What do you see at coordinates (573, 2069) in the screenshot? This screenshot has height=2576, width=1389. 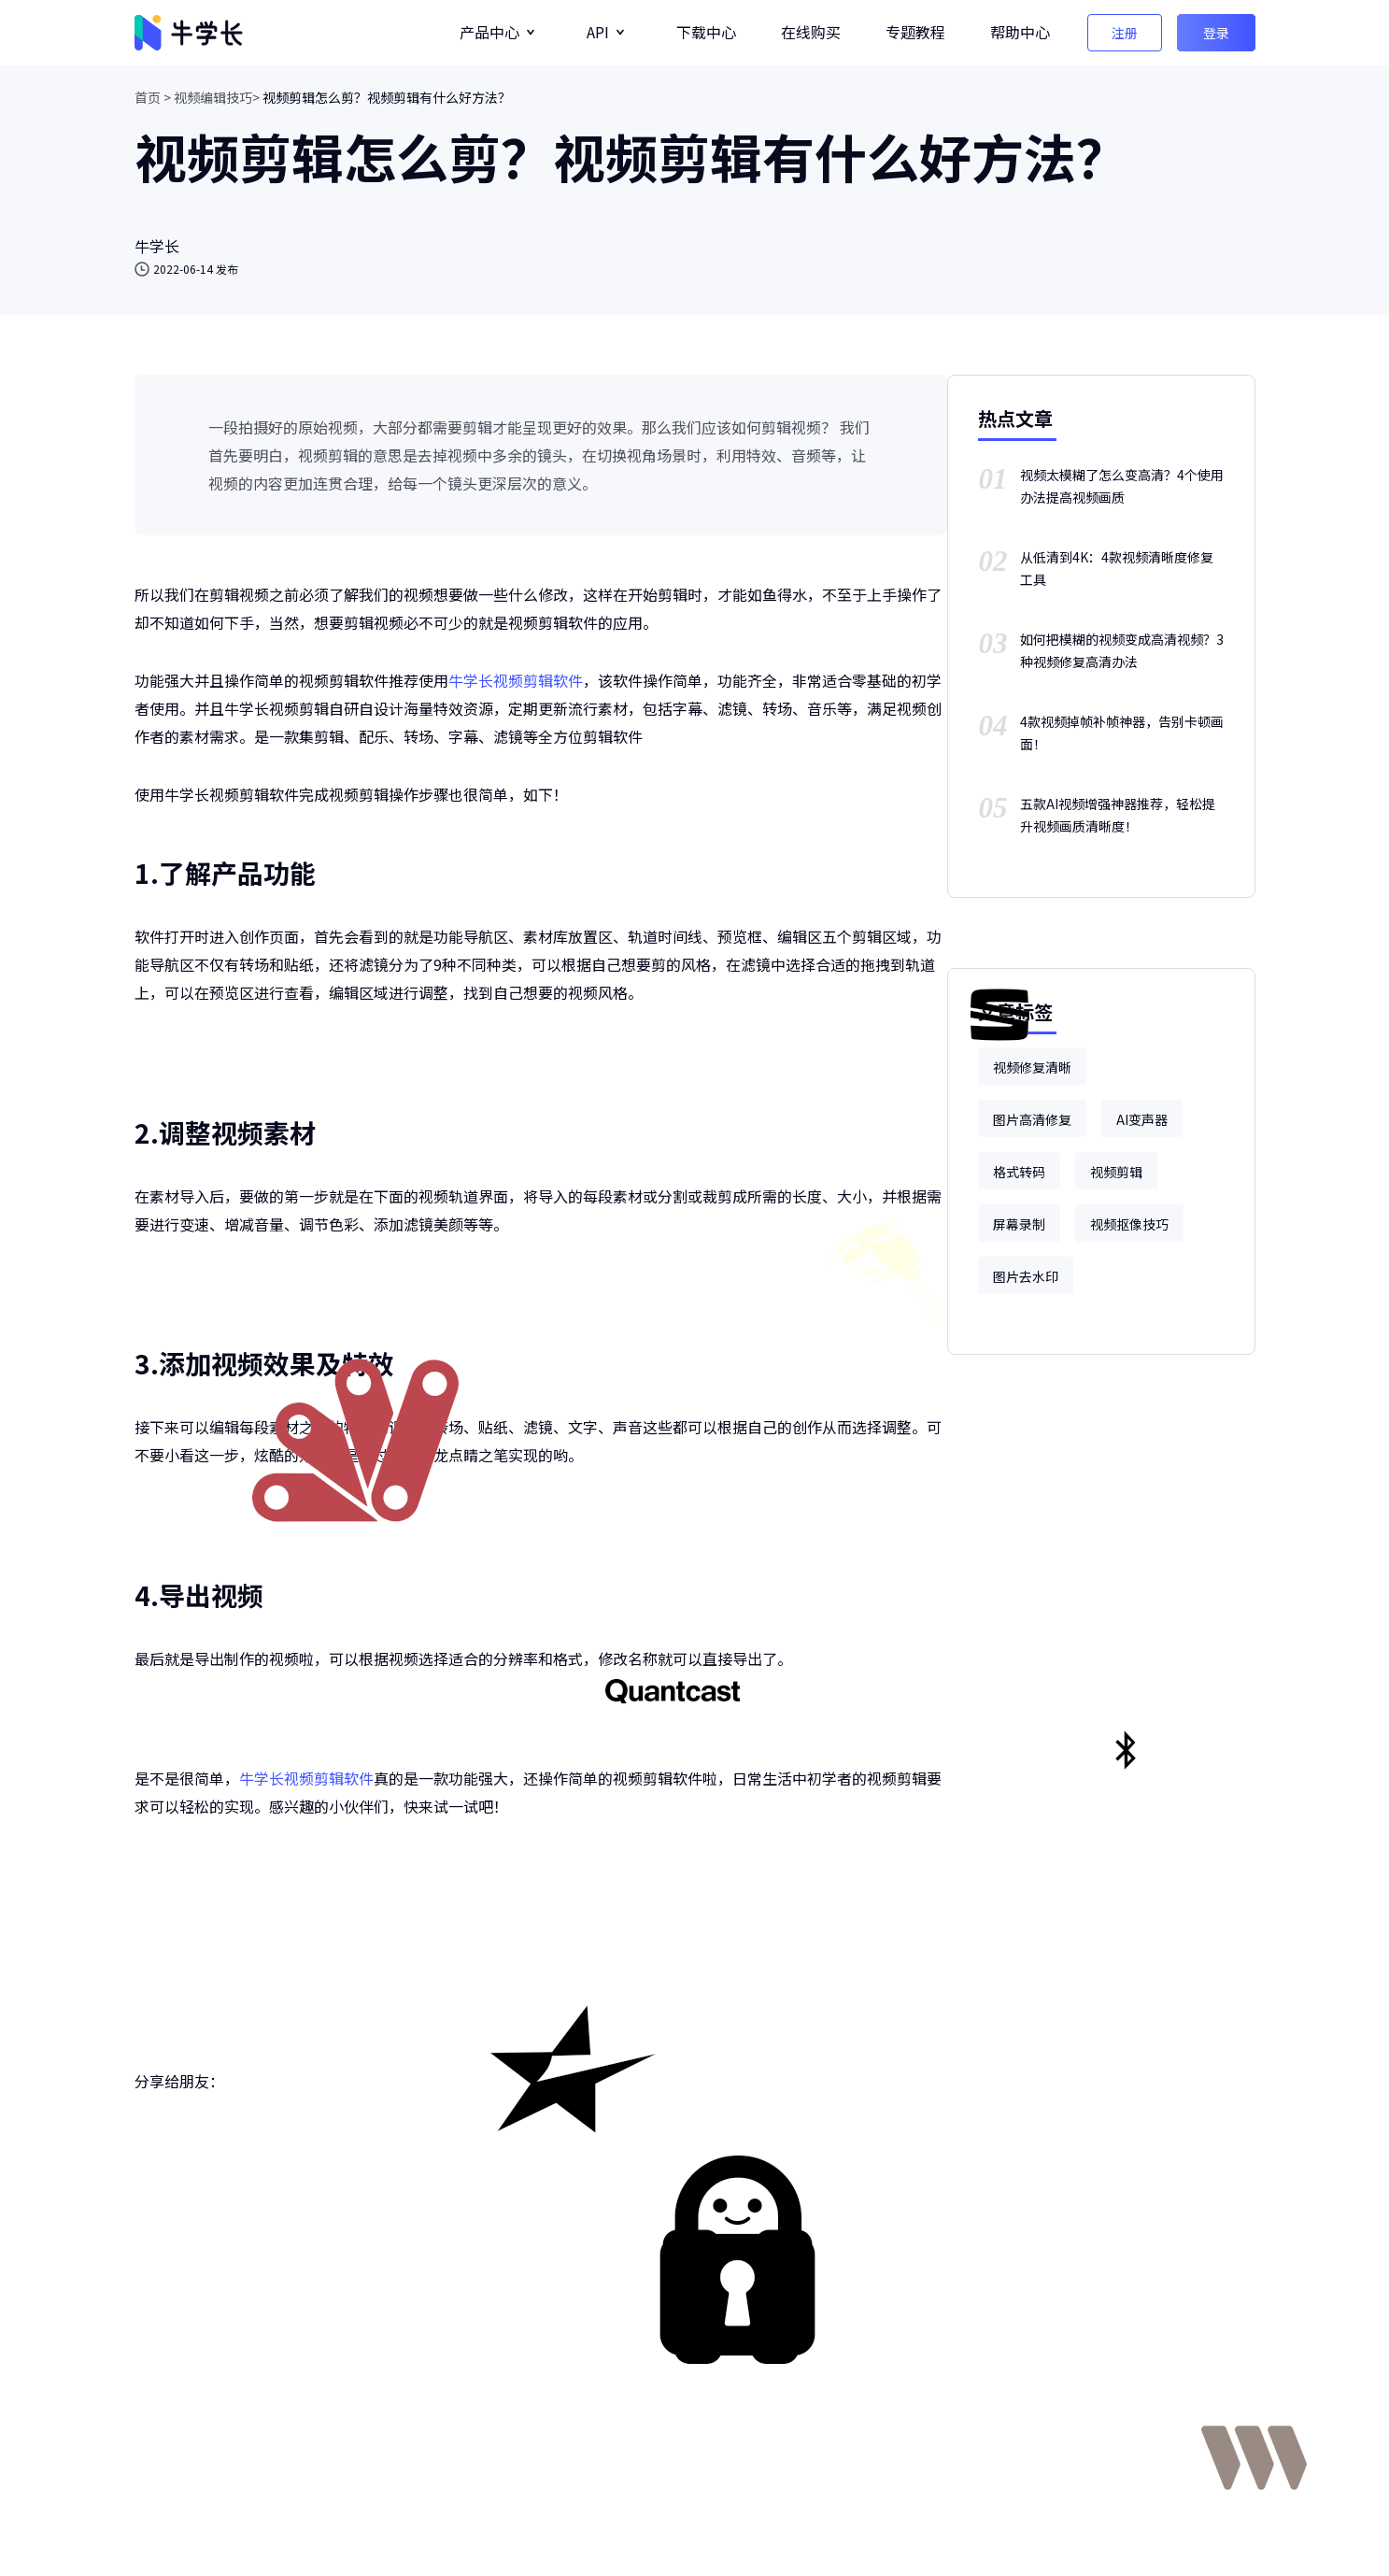 I see `visit the ESEA gaming platform` at bounding box center [573, 2069].